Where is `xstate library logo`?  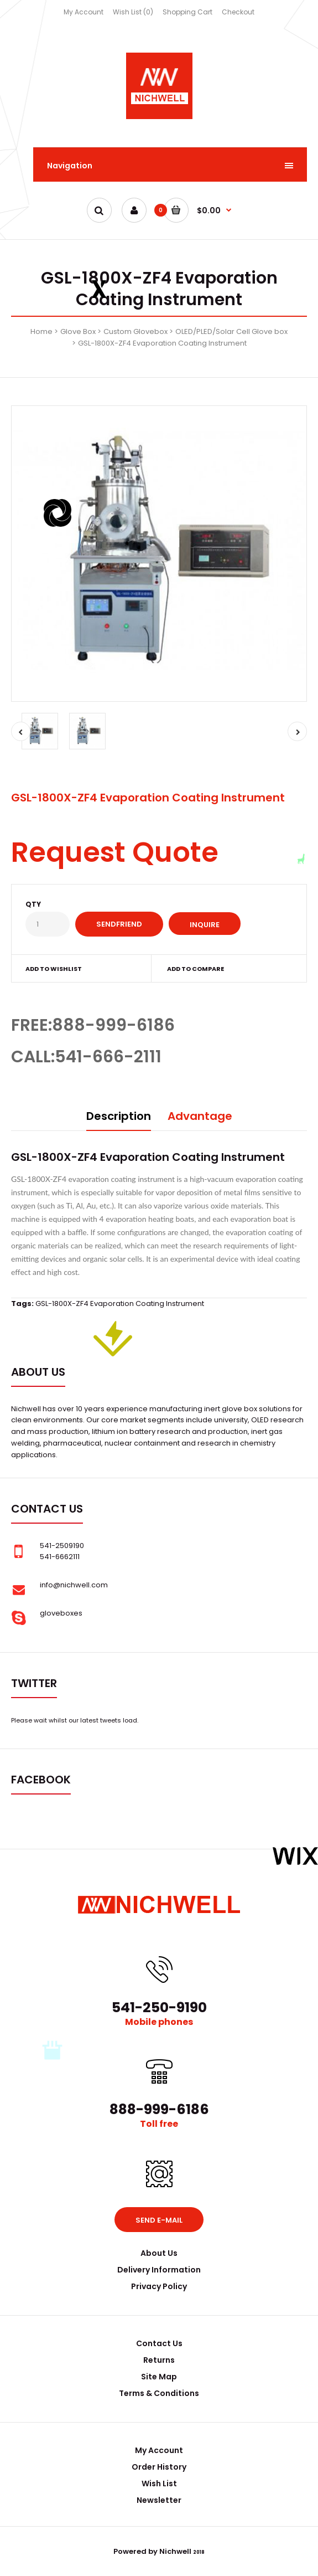 xstate library logo is located at coordinates (99, 289).